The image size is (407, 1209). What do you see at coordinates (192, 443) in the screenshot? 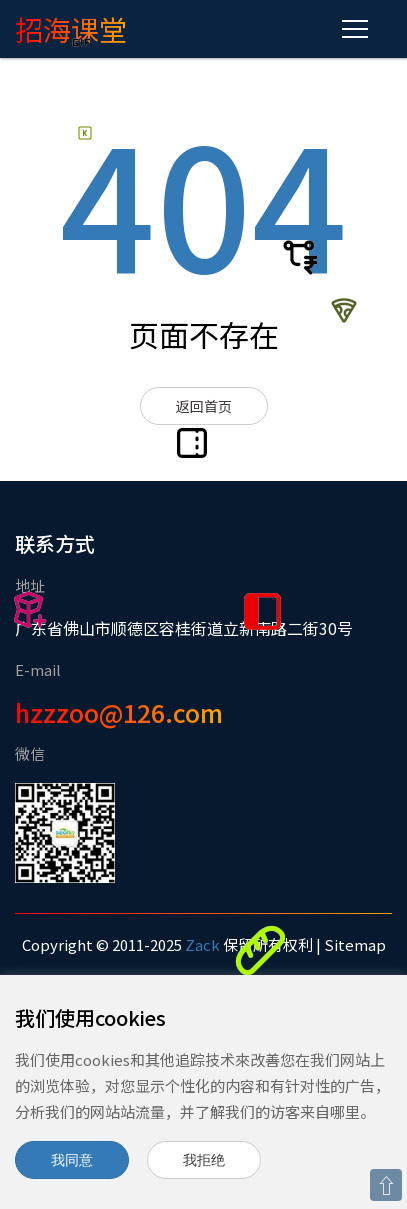
I see `toggle right sidebar panel off` at bounding box center [192, 443].